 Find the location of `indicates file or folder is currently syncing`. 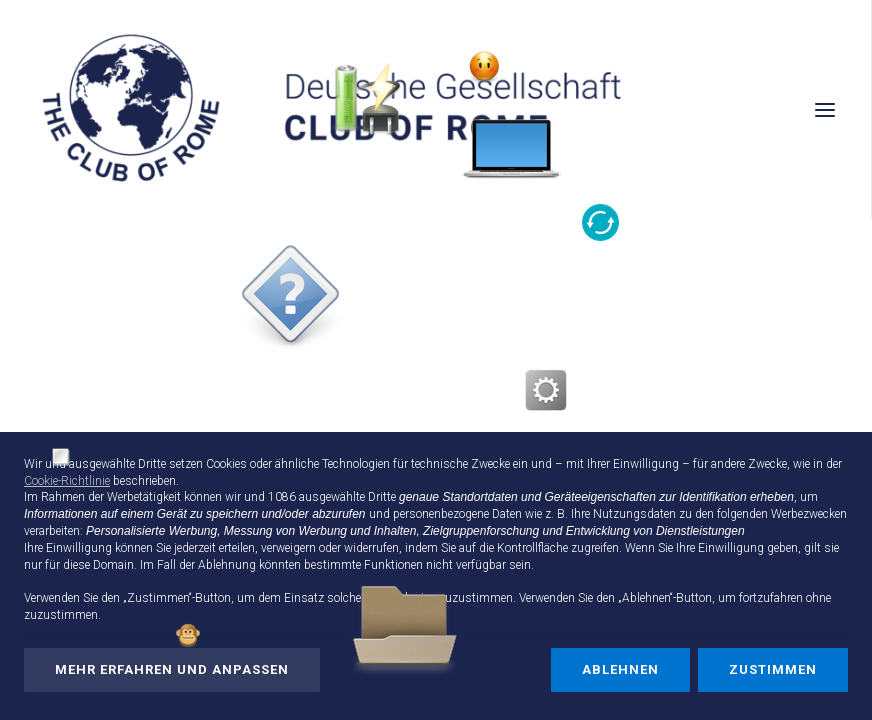

indicates file or folder is currently syncing is located at coordinates (600, 222).